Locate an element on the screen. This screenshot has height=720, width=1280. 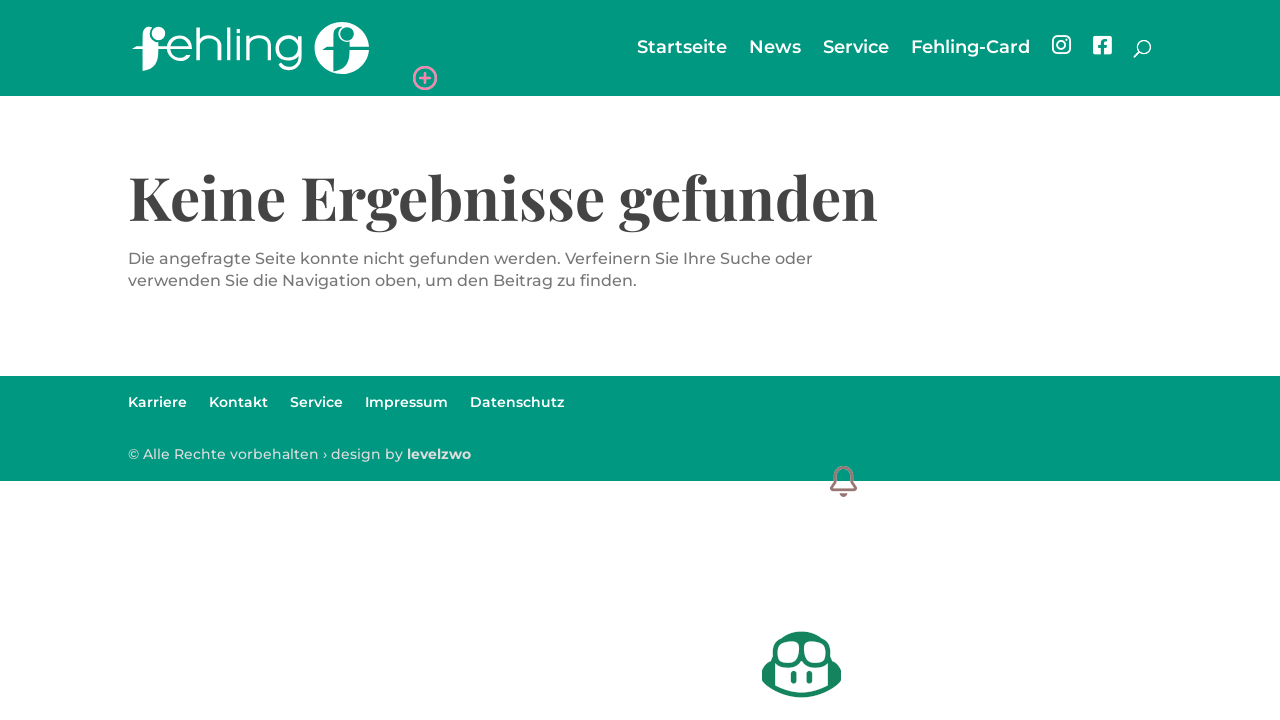
access github copilot ai assistant is located at coordinates (801, 664).